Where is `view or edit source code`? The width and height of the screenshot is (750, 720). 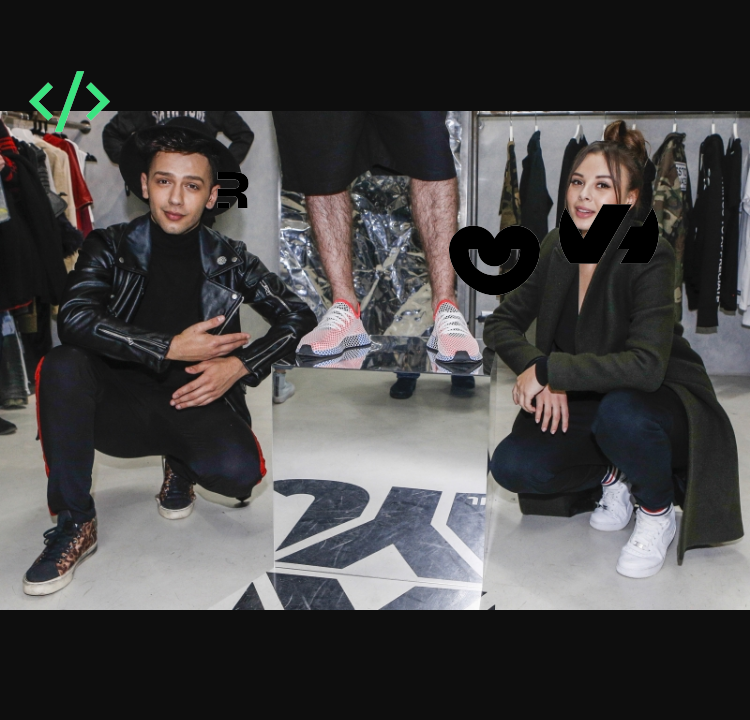
view or edit source code is located at coordinates (69, 101).